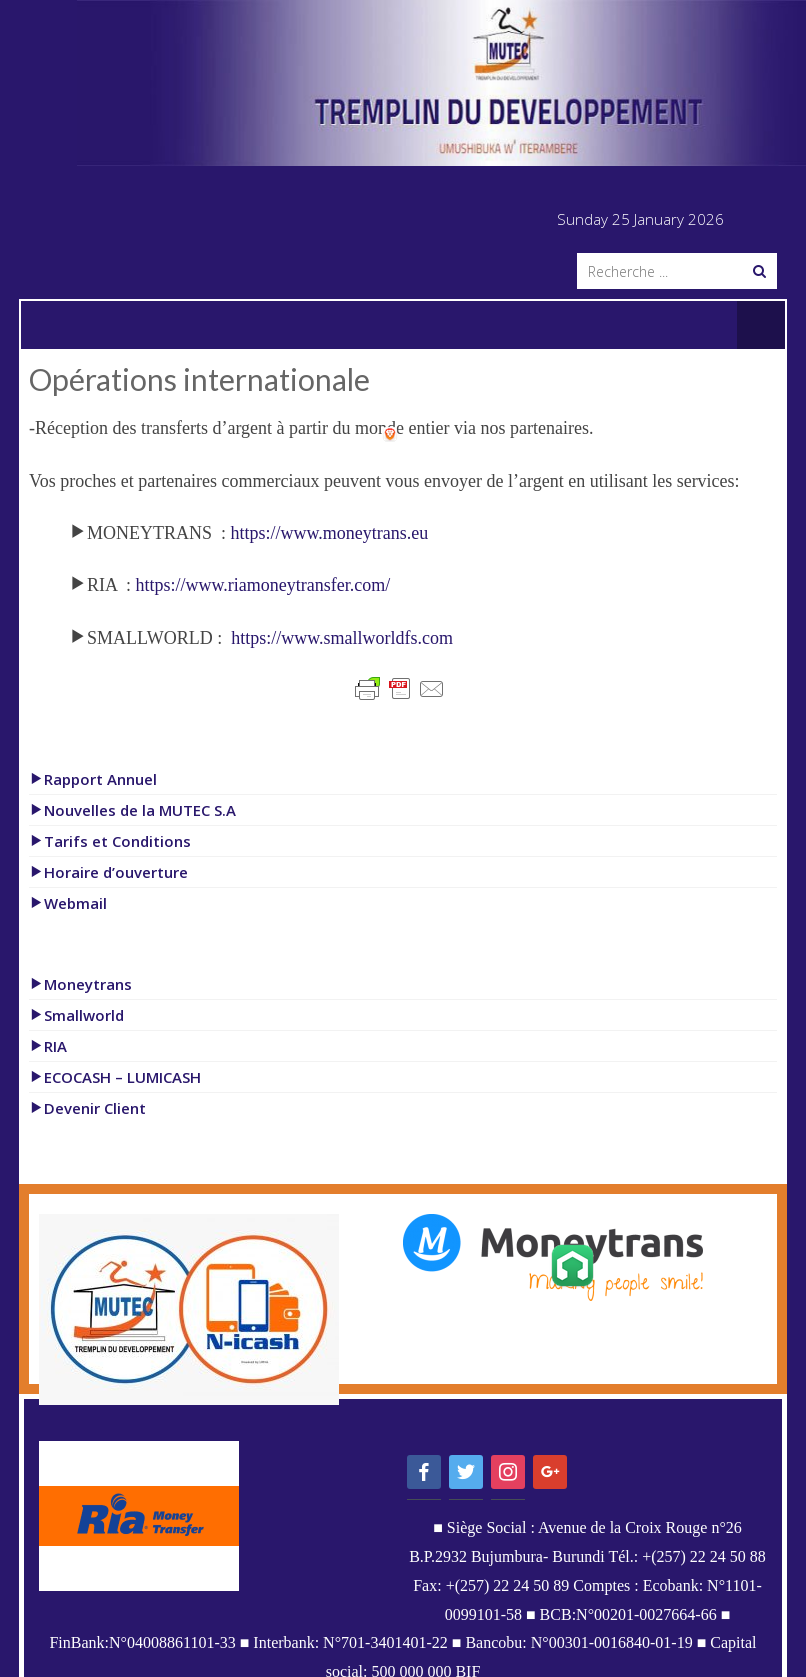 The width and height of the screenshot is (806, 1677). I want to click on open the Brave browser, so click(390, 434).